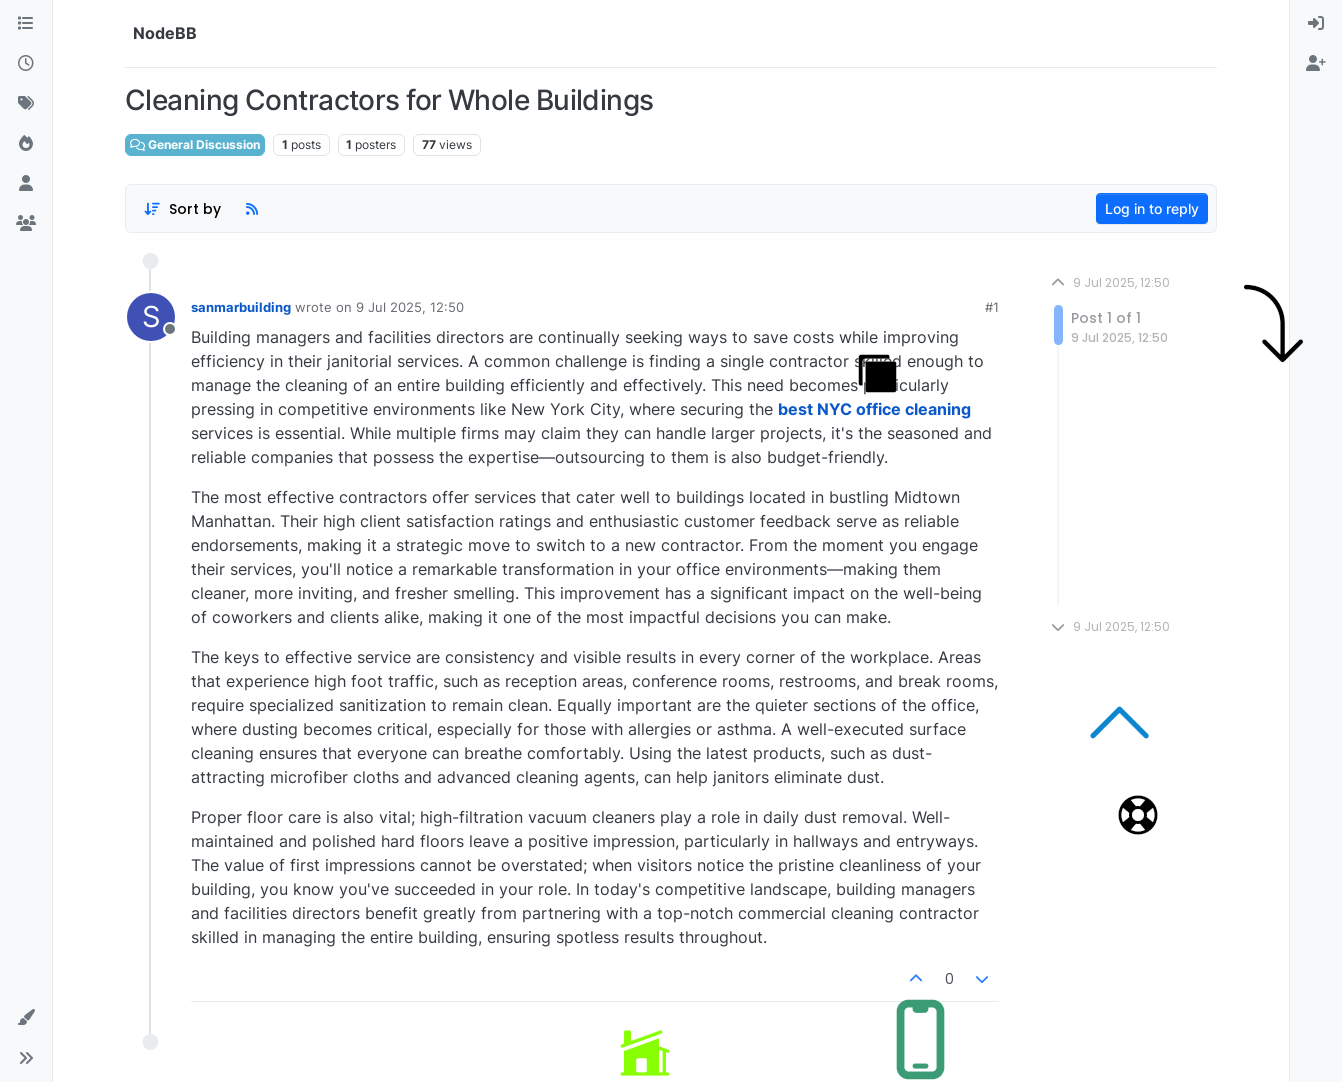 The width and height of the screenshot is (1342, 1082). What do you see at coordinates (1119, 722) in the screenshot?
I see `collapse or minimize a section` at bounding box center [1119, 722].